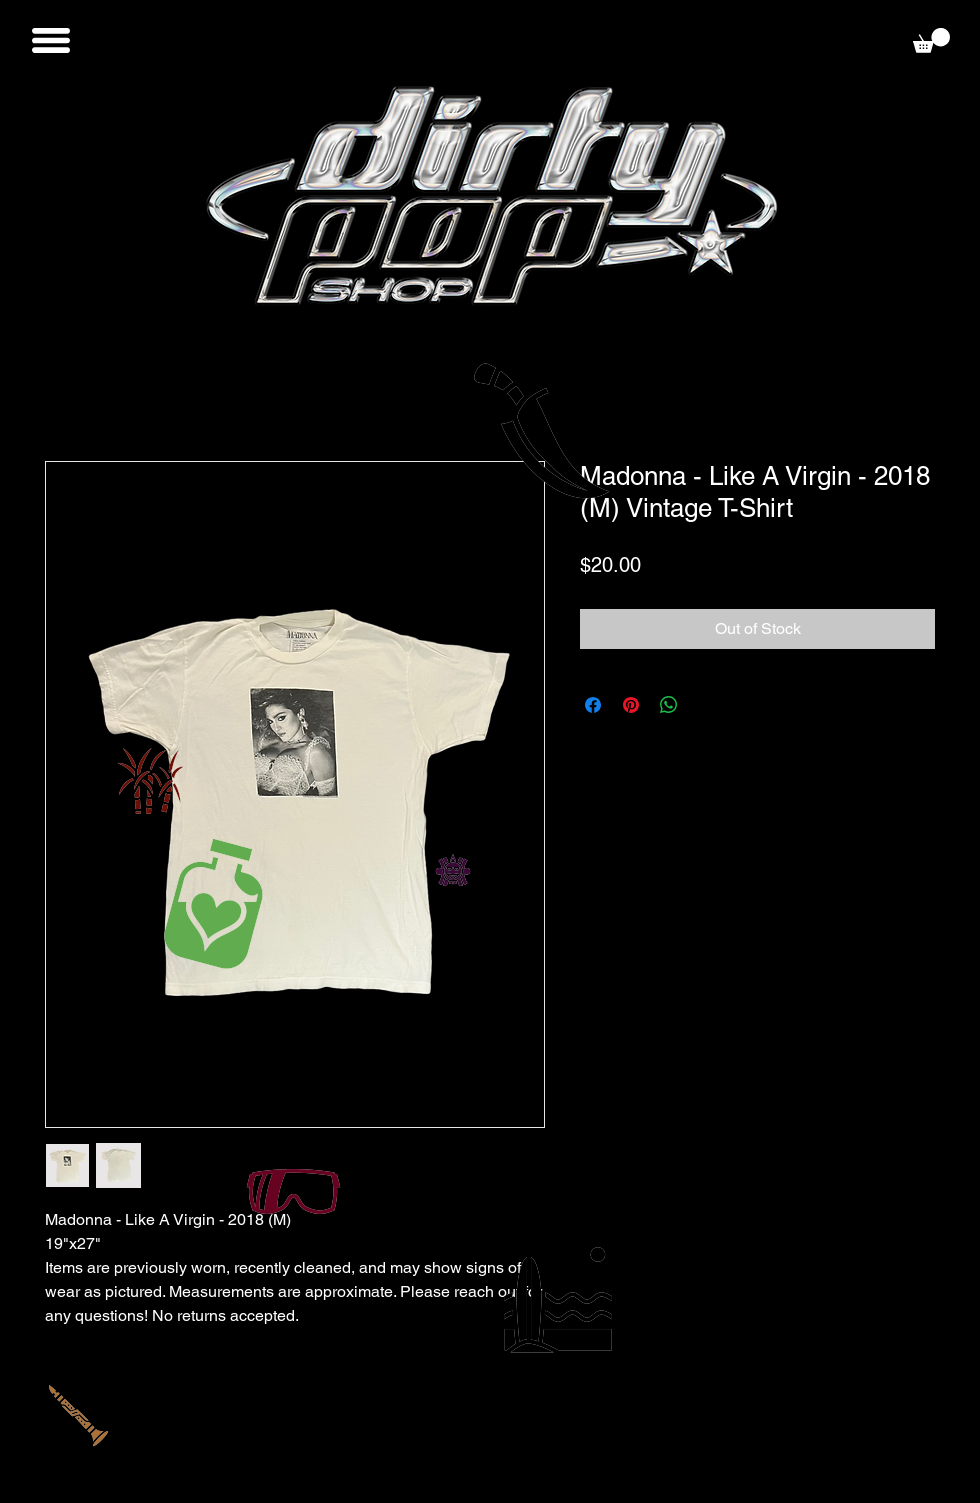  Describe the element at coordinates (558, 1298) in the screenshot. I see `access surfing or water sports activities` at that location.